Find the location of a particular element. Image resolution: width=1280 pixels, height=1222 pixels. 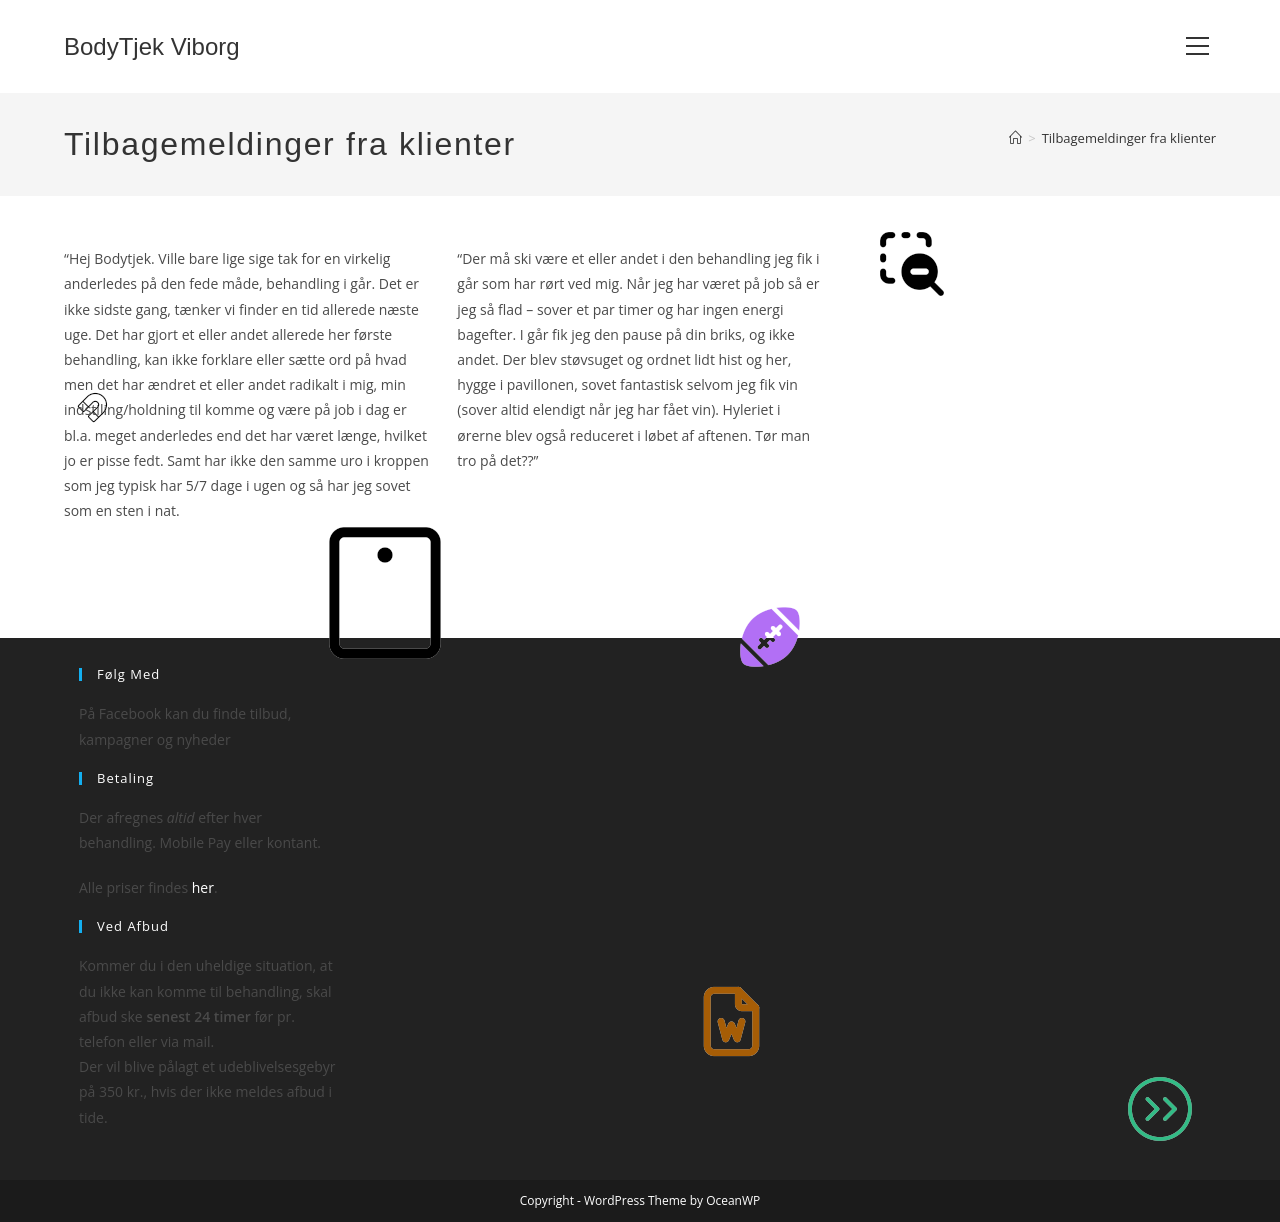

zoom out of selected area is located at coordinates (910, 262).